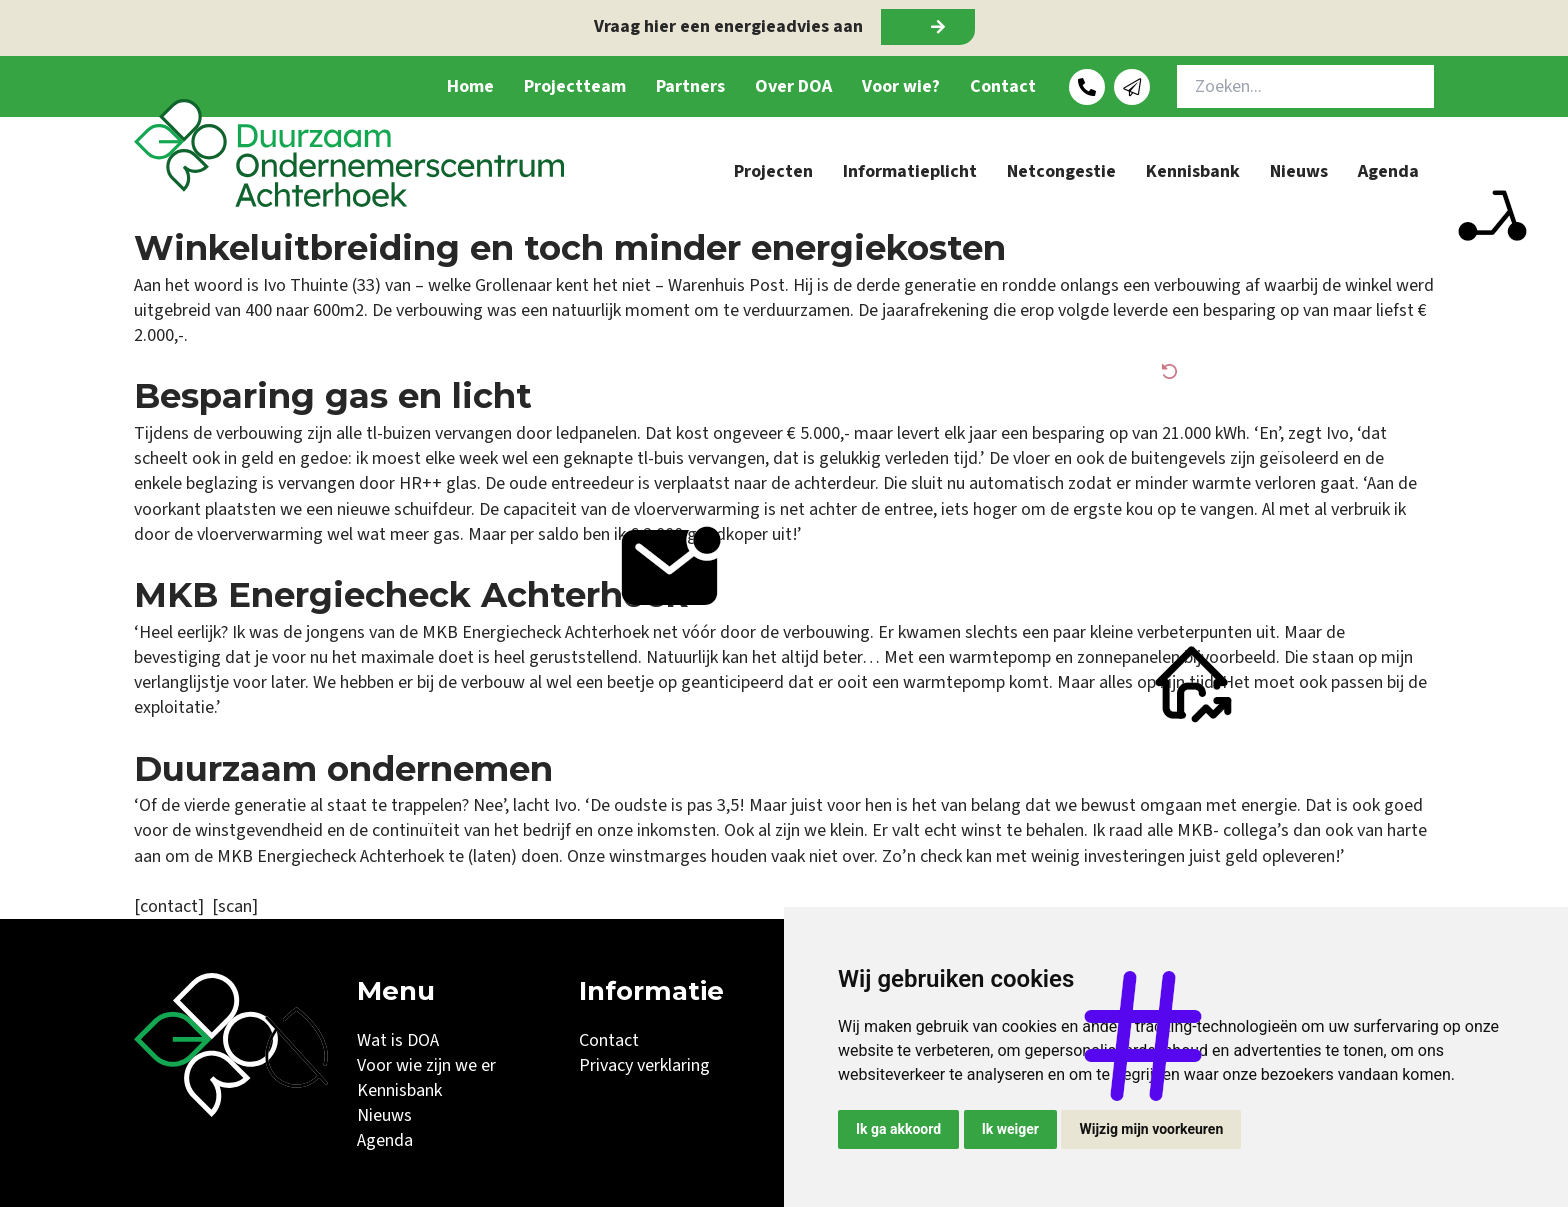  Describe the element at coordinates (1492, 218) in the screenshot. I see `select scooter as transportation mode` at that location.